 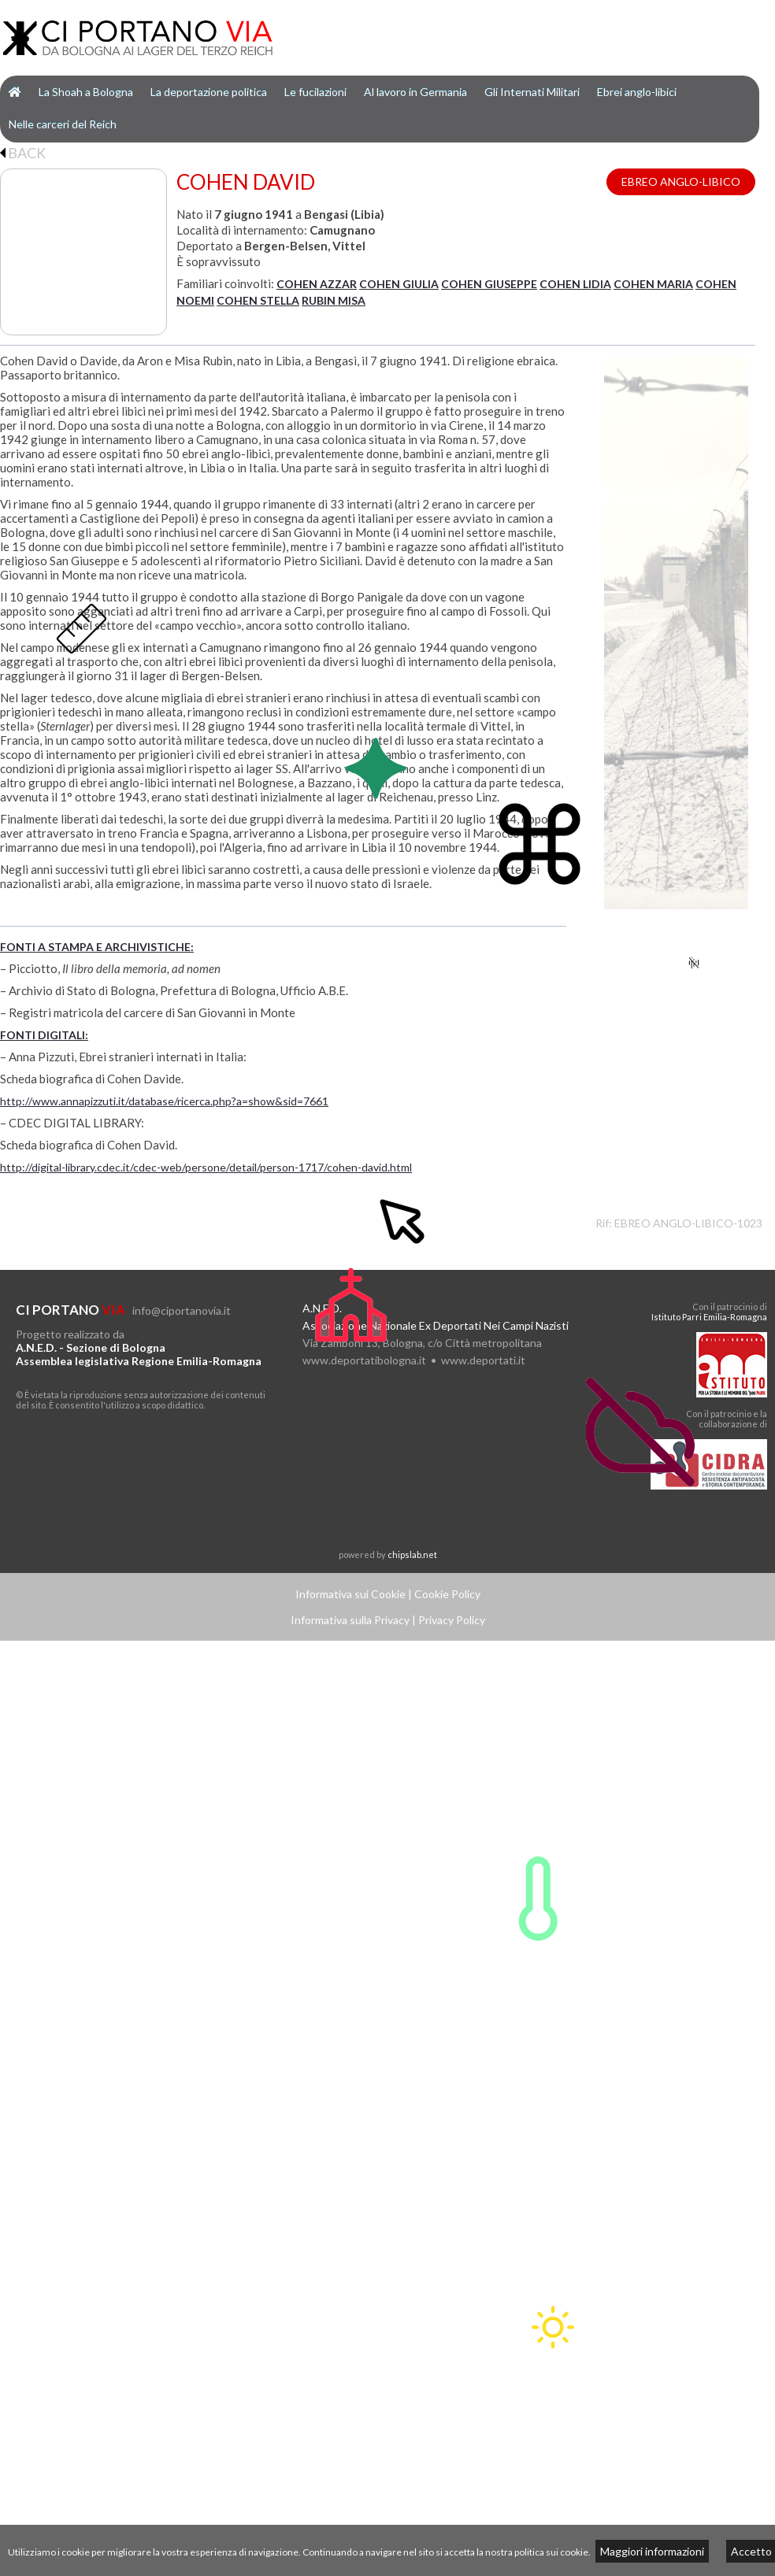 What do you see at coordinates (81, 628) in the screenshot?
I see `access measurement tools` at bounding box center [81, 628].